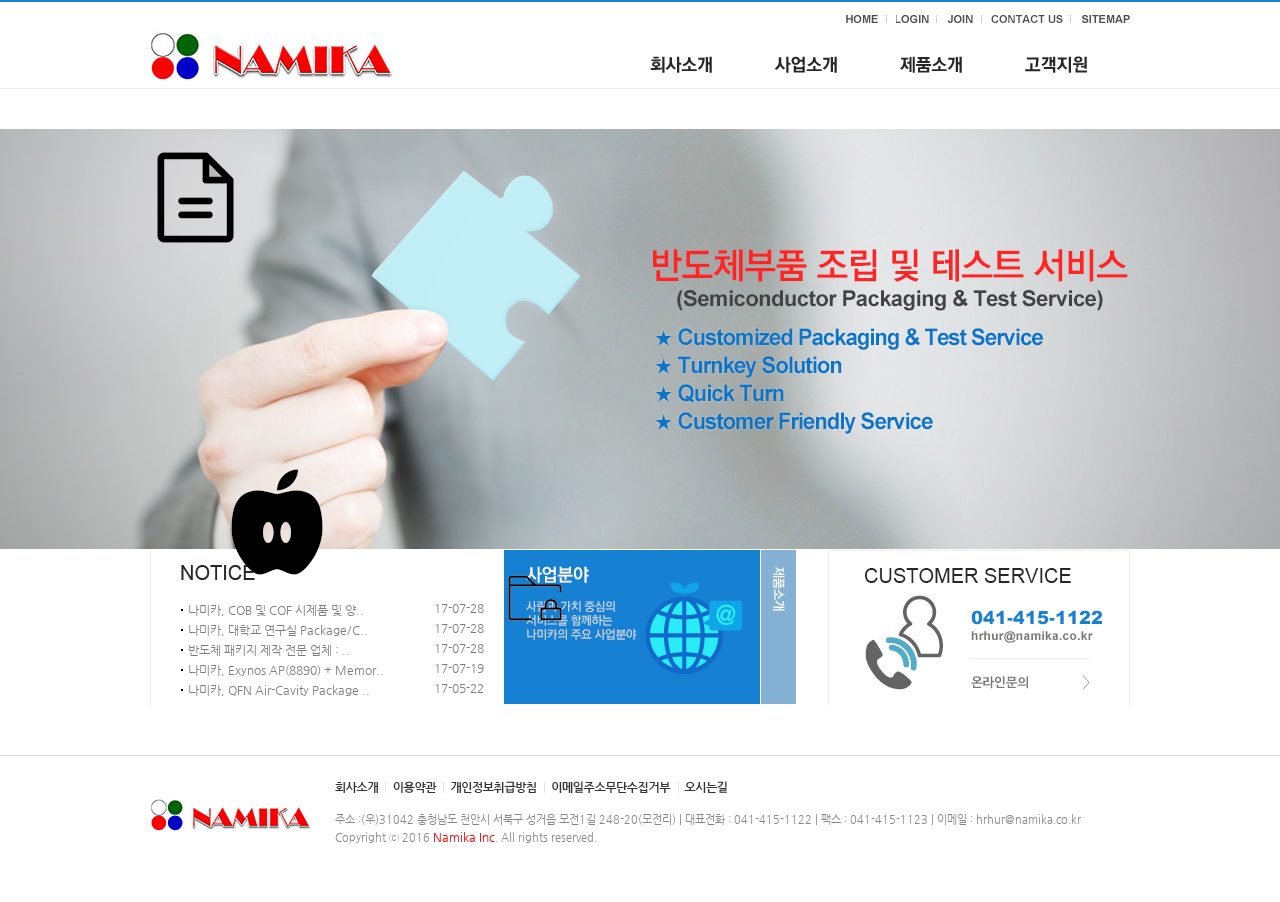  I want to click on access nutrition information, so click(277, 522).